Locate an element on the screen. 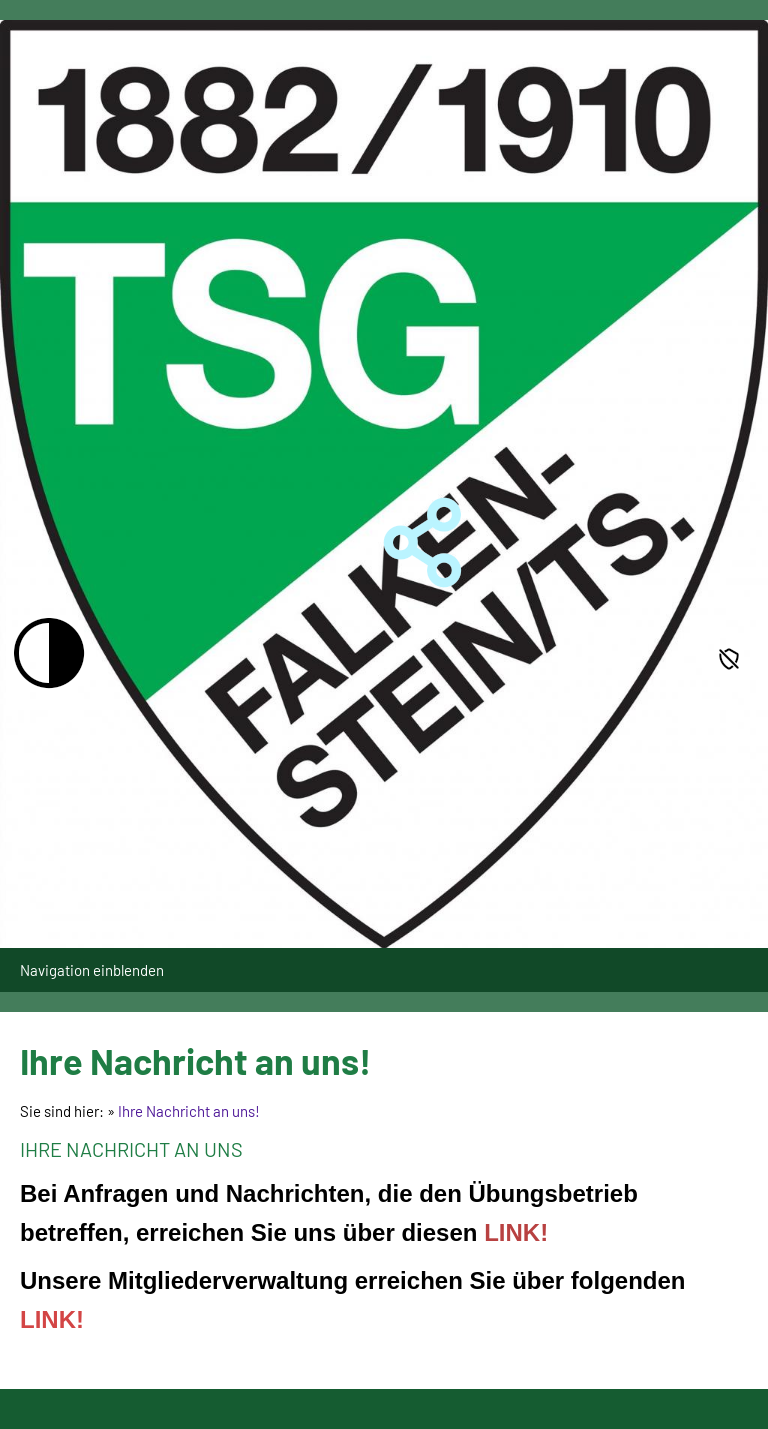 The width and height of the screenshot is (768, 1429). share content to social networks is located at coordinates (425, 542).